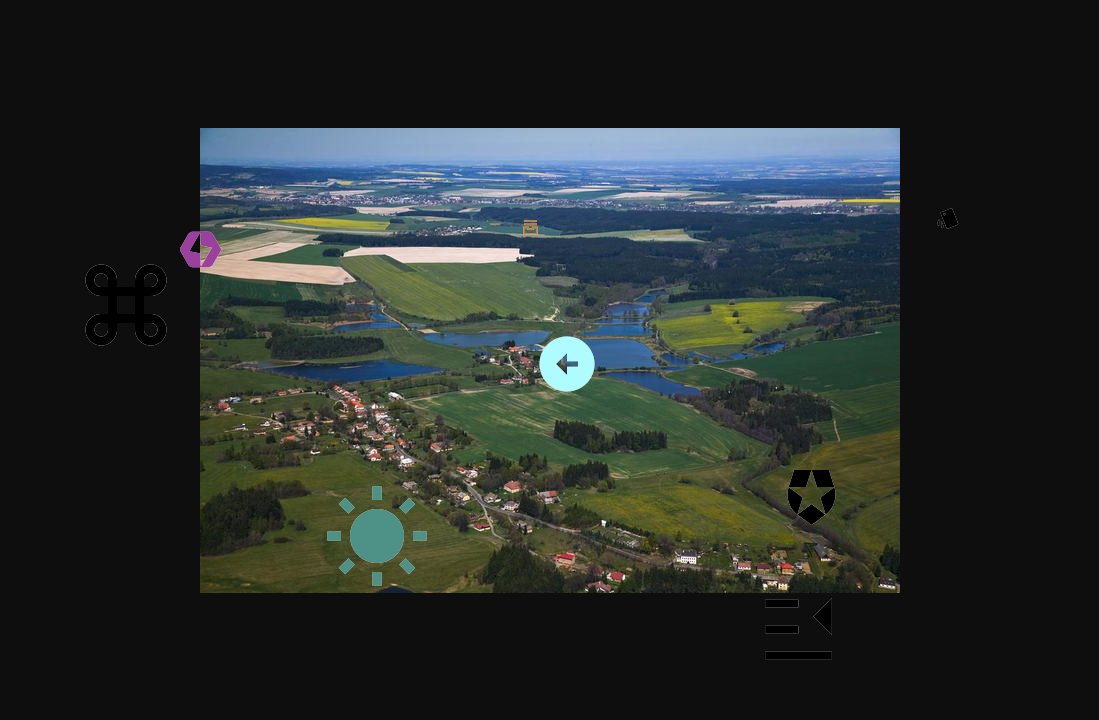  What do you see at coordinates (200, 249) in the screenshot?
I see `chakra ui logo` at bounding box center [200, 249].